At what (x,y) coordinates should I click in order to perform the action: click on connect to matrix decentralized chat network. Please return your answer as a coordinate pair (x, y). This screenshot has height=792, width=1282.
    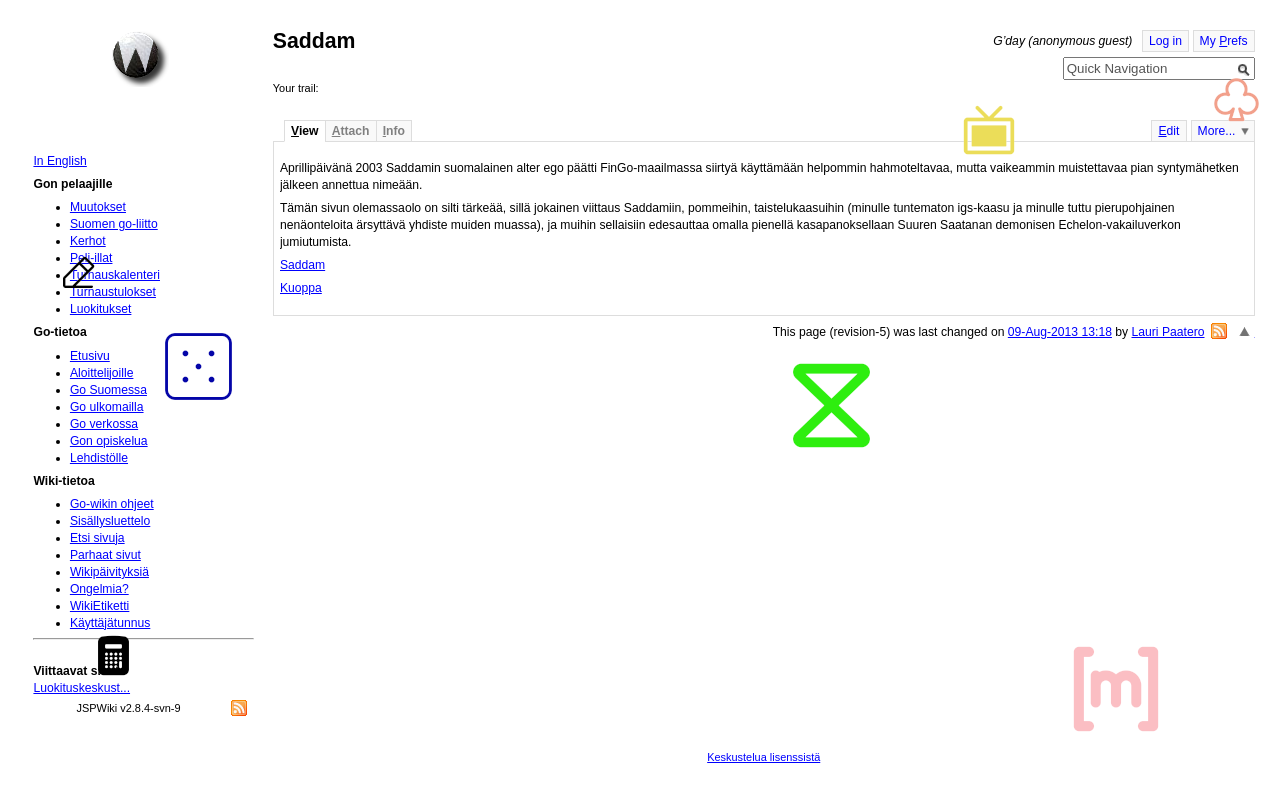
    Looking at the image, I should click on (1116, 689).